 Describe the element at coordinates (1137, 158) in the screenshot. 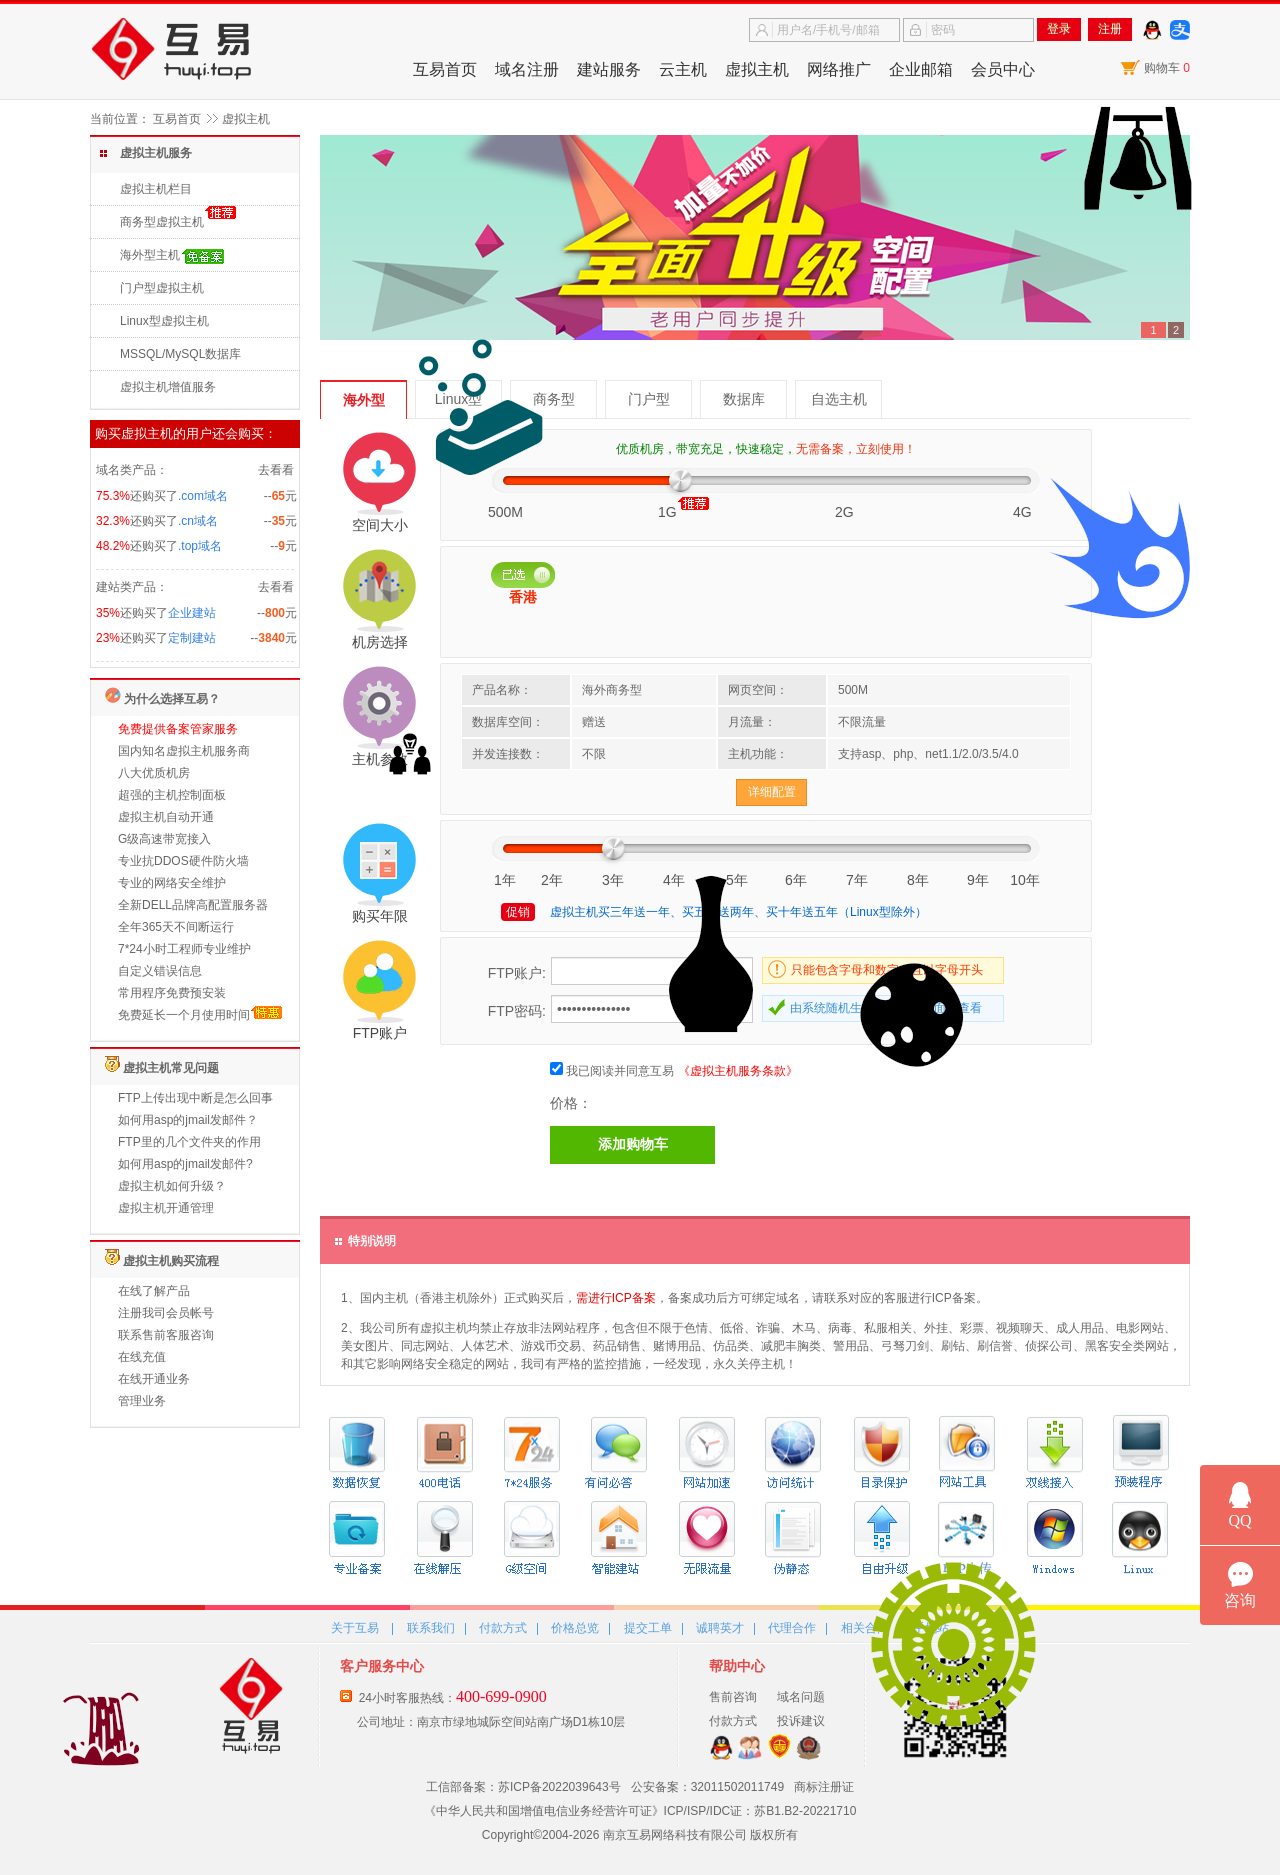

I see `carillon or bell tower instrument` at that location.